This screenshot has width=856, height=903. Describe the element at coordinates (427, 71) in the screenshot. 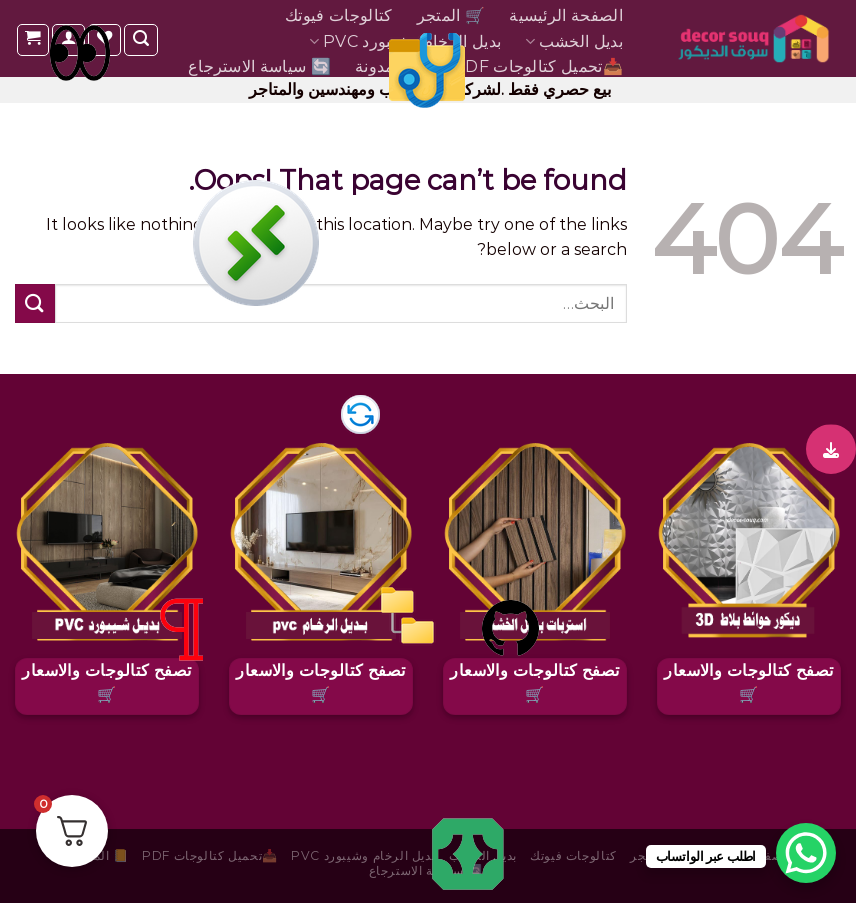

I see `access system recovery tools and files` at that location.